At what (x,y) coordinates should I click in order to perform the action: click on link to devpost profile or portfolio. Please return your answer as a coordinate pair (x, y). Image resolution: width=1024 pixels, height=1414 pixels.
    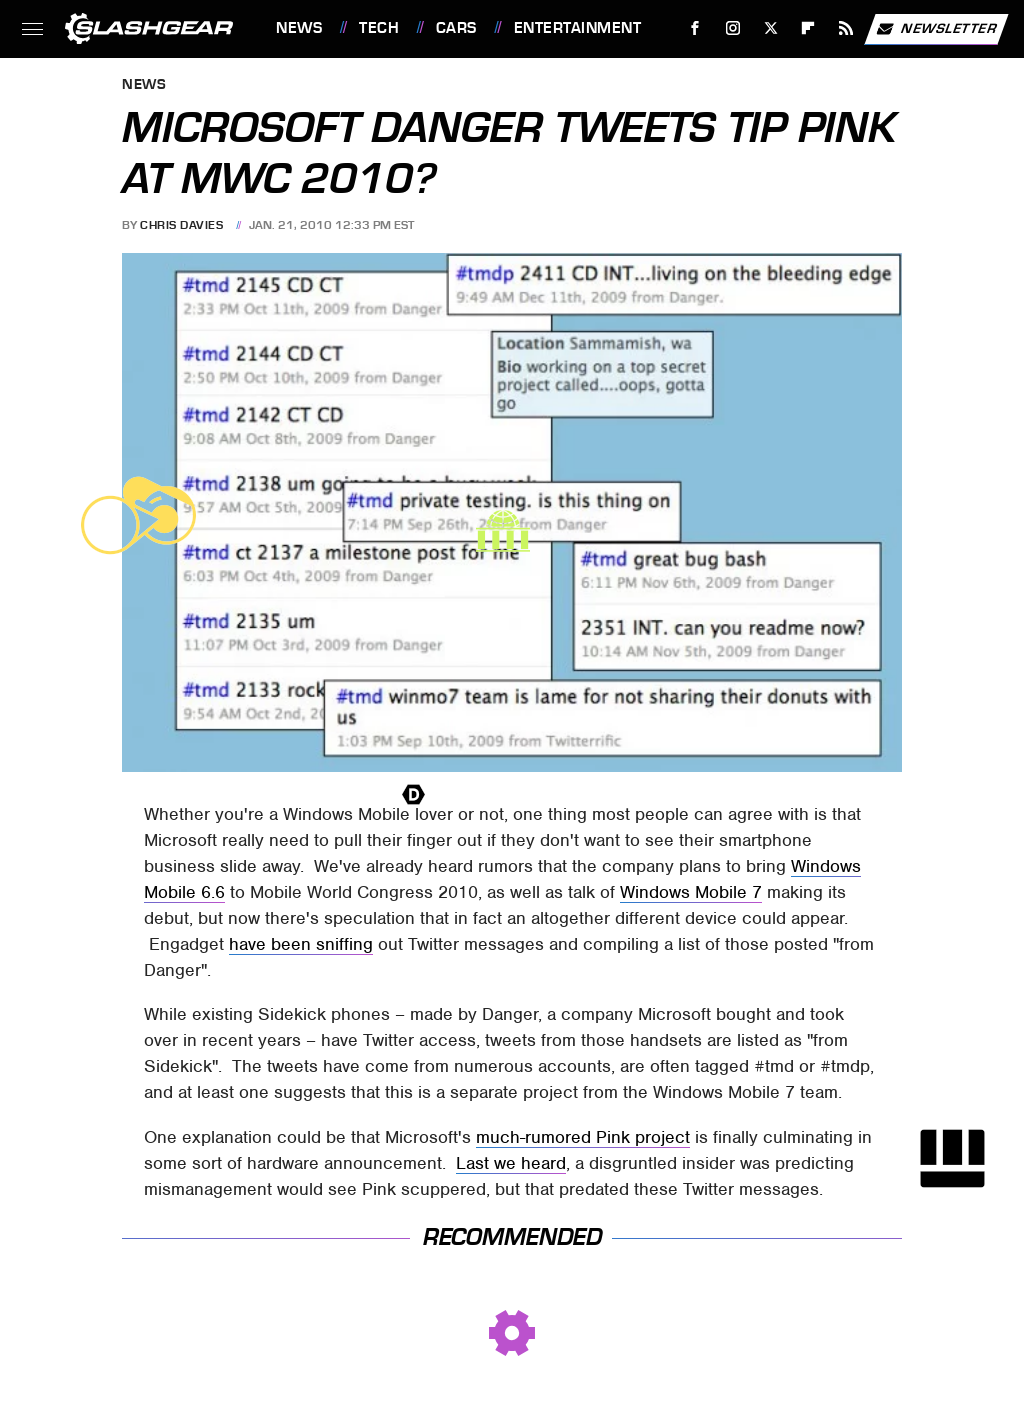
    Looking at the image, I should click on (413, 794).